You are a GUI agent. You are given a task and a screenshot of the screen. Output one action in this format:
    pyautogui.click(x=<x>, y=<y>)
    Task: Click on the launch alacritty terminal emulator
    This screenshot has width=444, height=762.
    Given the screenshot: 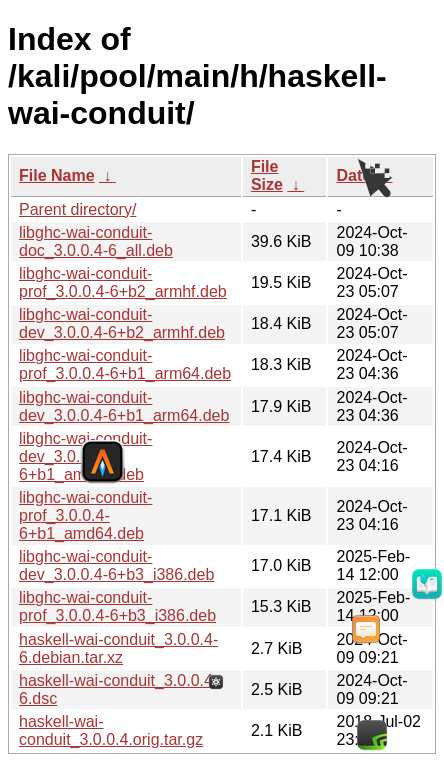 What is the action you would take?
    pyautogui.click(x=102, y=461)
    